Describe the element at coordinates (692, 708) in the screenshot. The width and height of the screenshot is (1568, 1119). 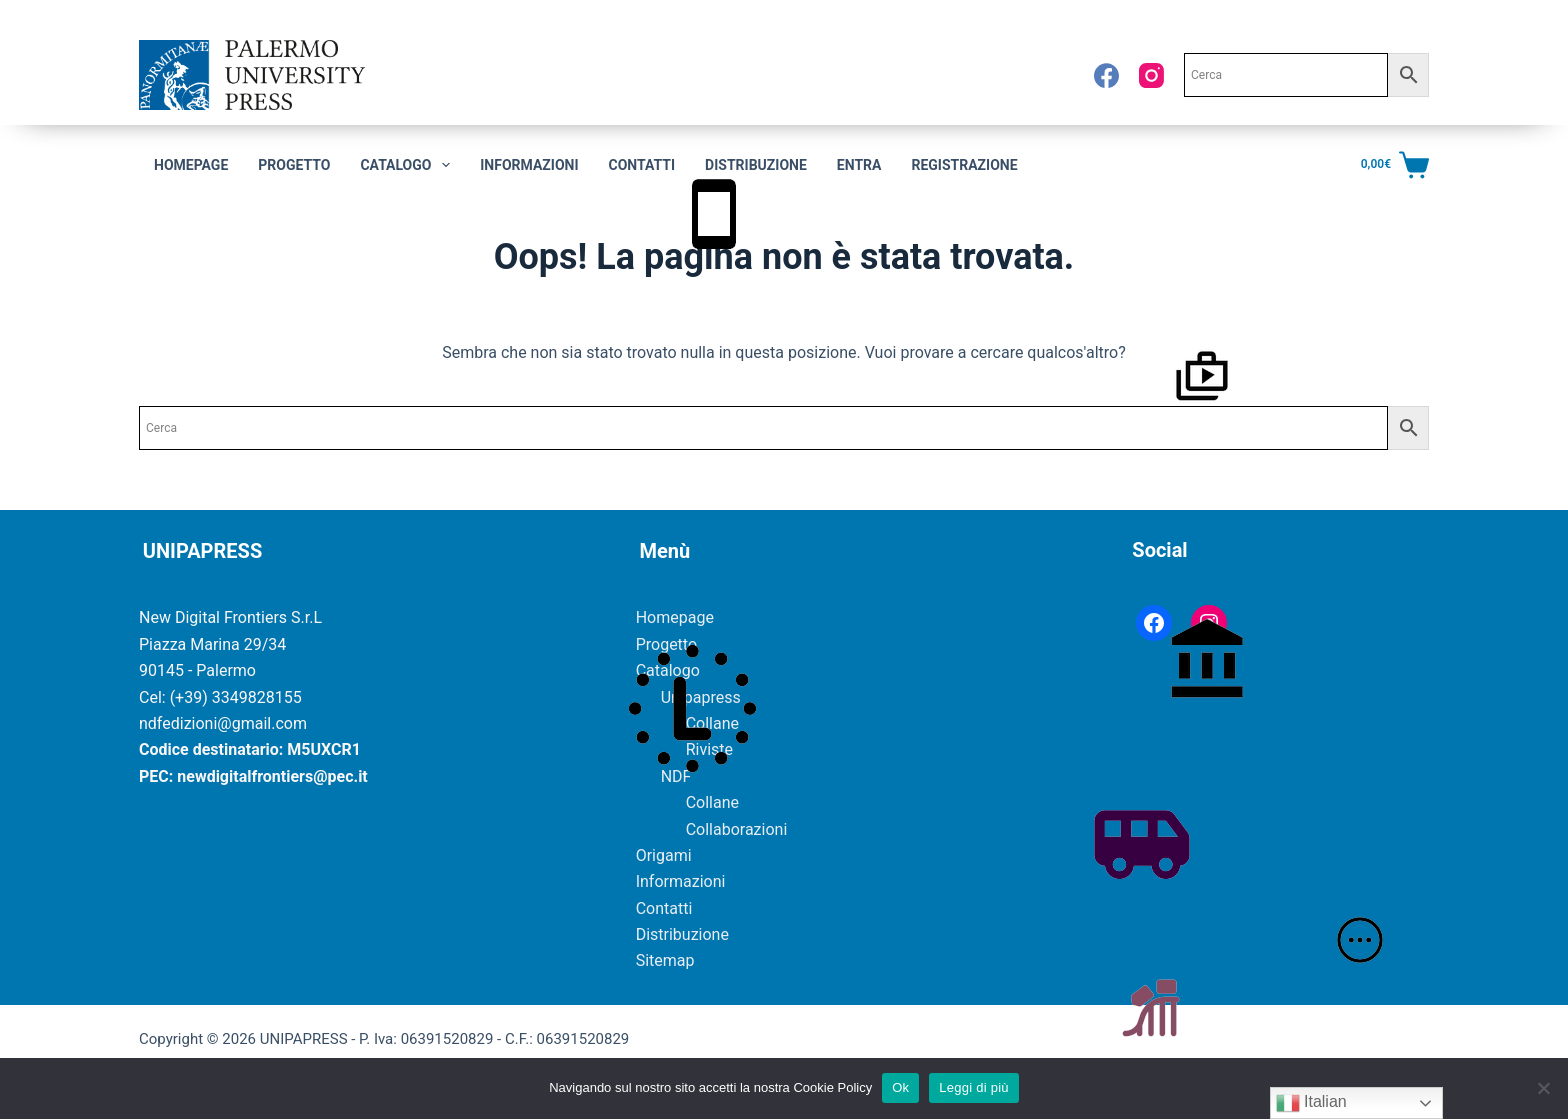
I see `indicates a loading or processing state` at that location.